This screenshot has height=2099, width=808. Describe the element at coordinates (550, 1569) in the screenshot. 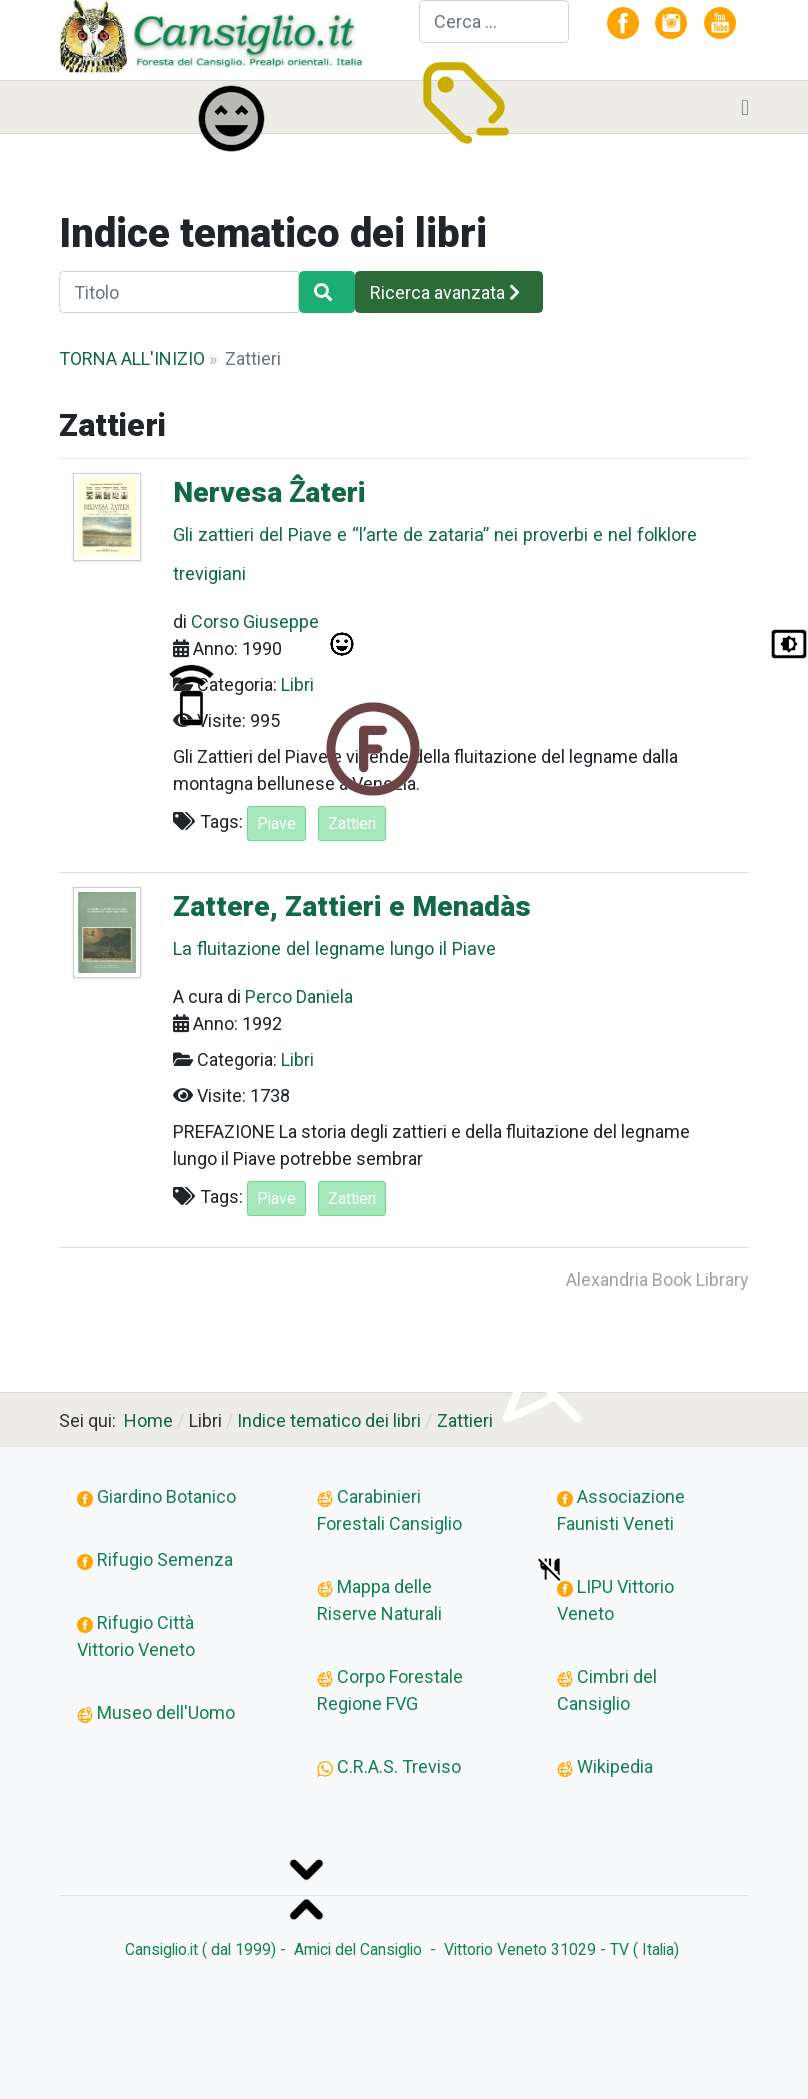

I see `indicates no food or meals available` at that location.